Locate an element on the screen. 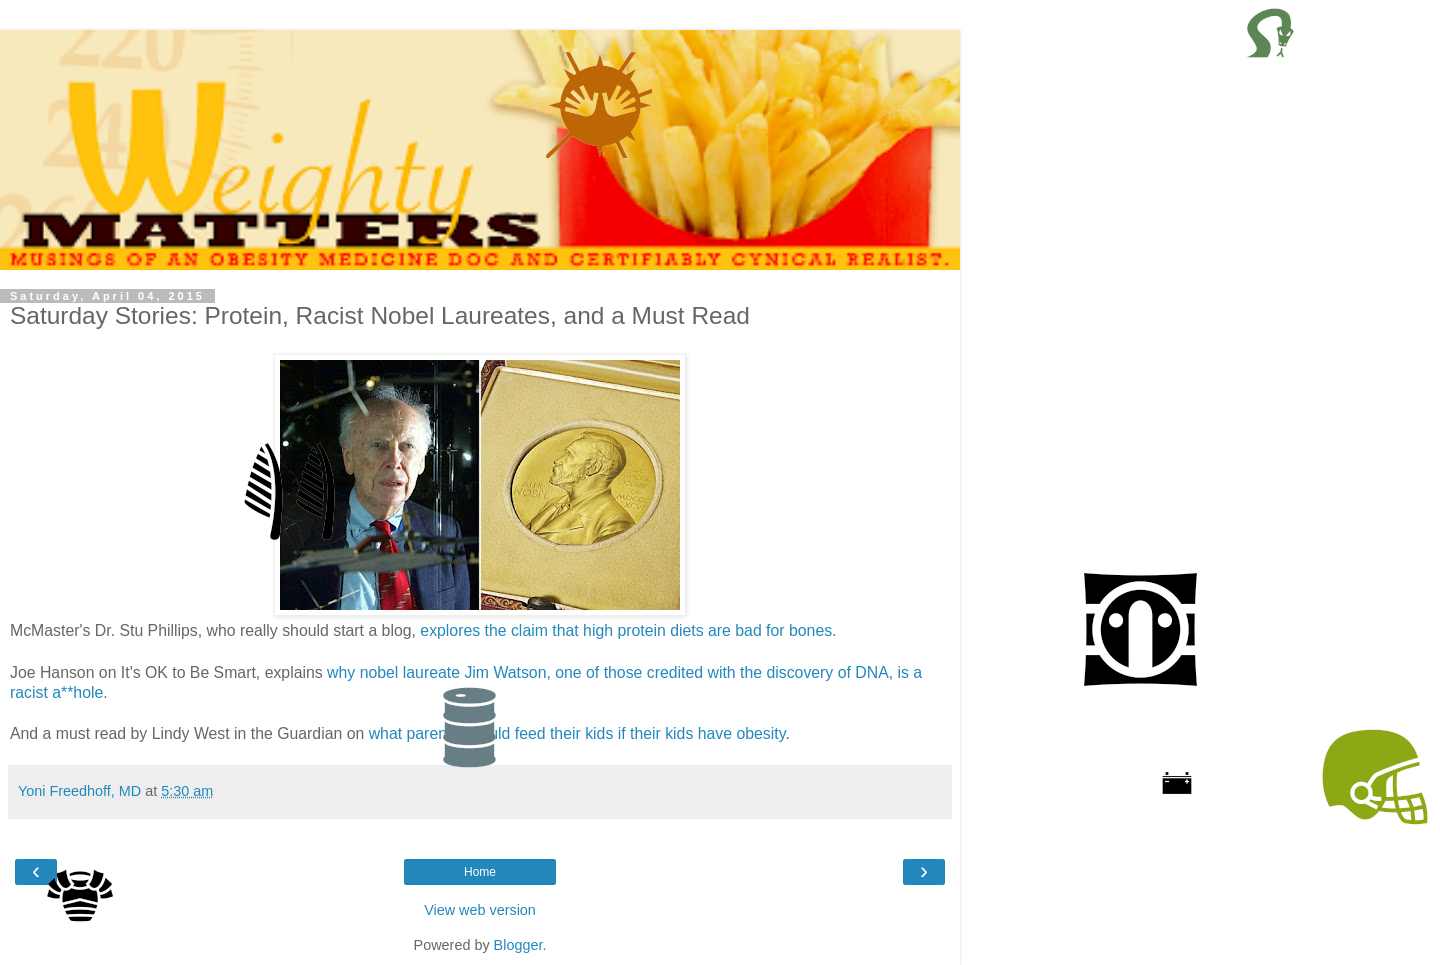  activate magic or special ability is located at coordinates (599, 105).